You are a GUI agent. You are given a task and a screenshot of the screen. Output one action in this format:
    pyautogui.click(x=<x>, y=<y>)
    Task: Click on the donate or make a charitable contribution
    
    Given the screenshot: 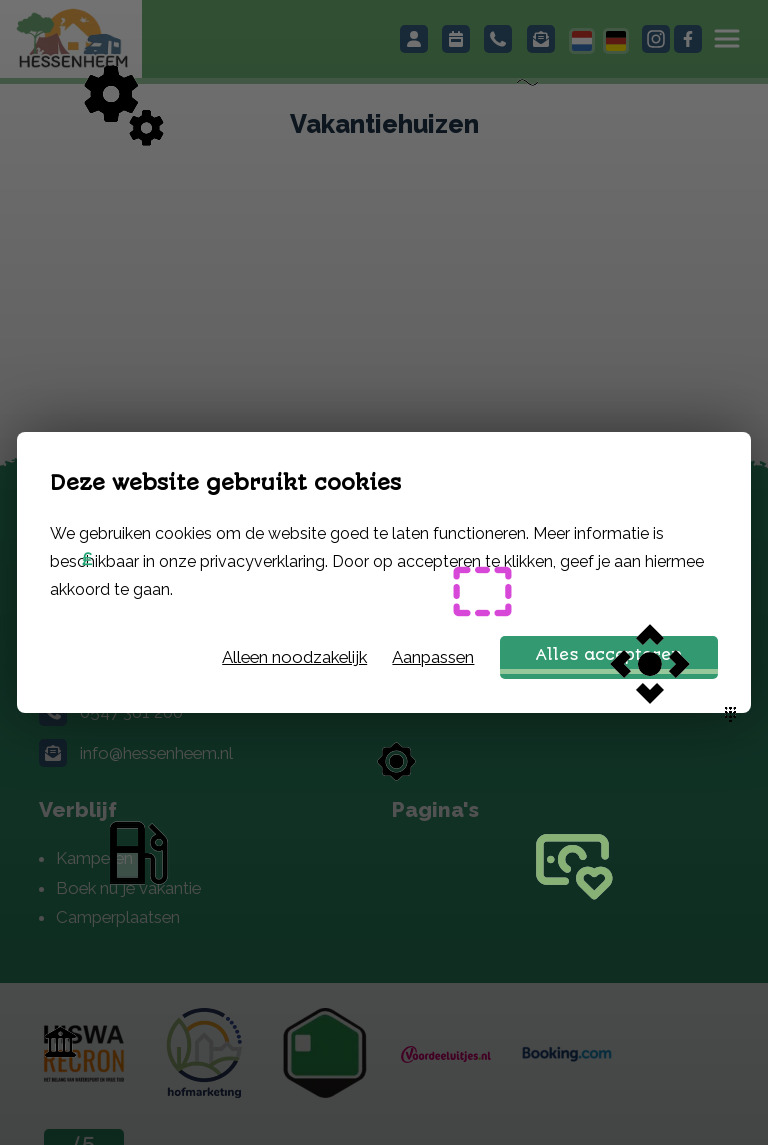 What is the action you would take?
    pyautogui.click(x=572, y=859)
    